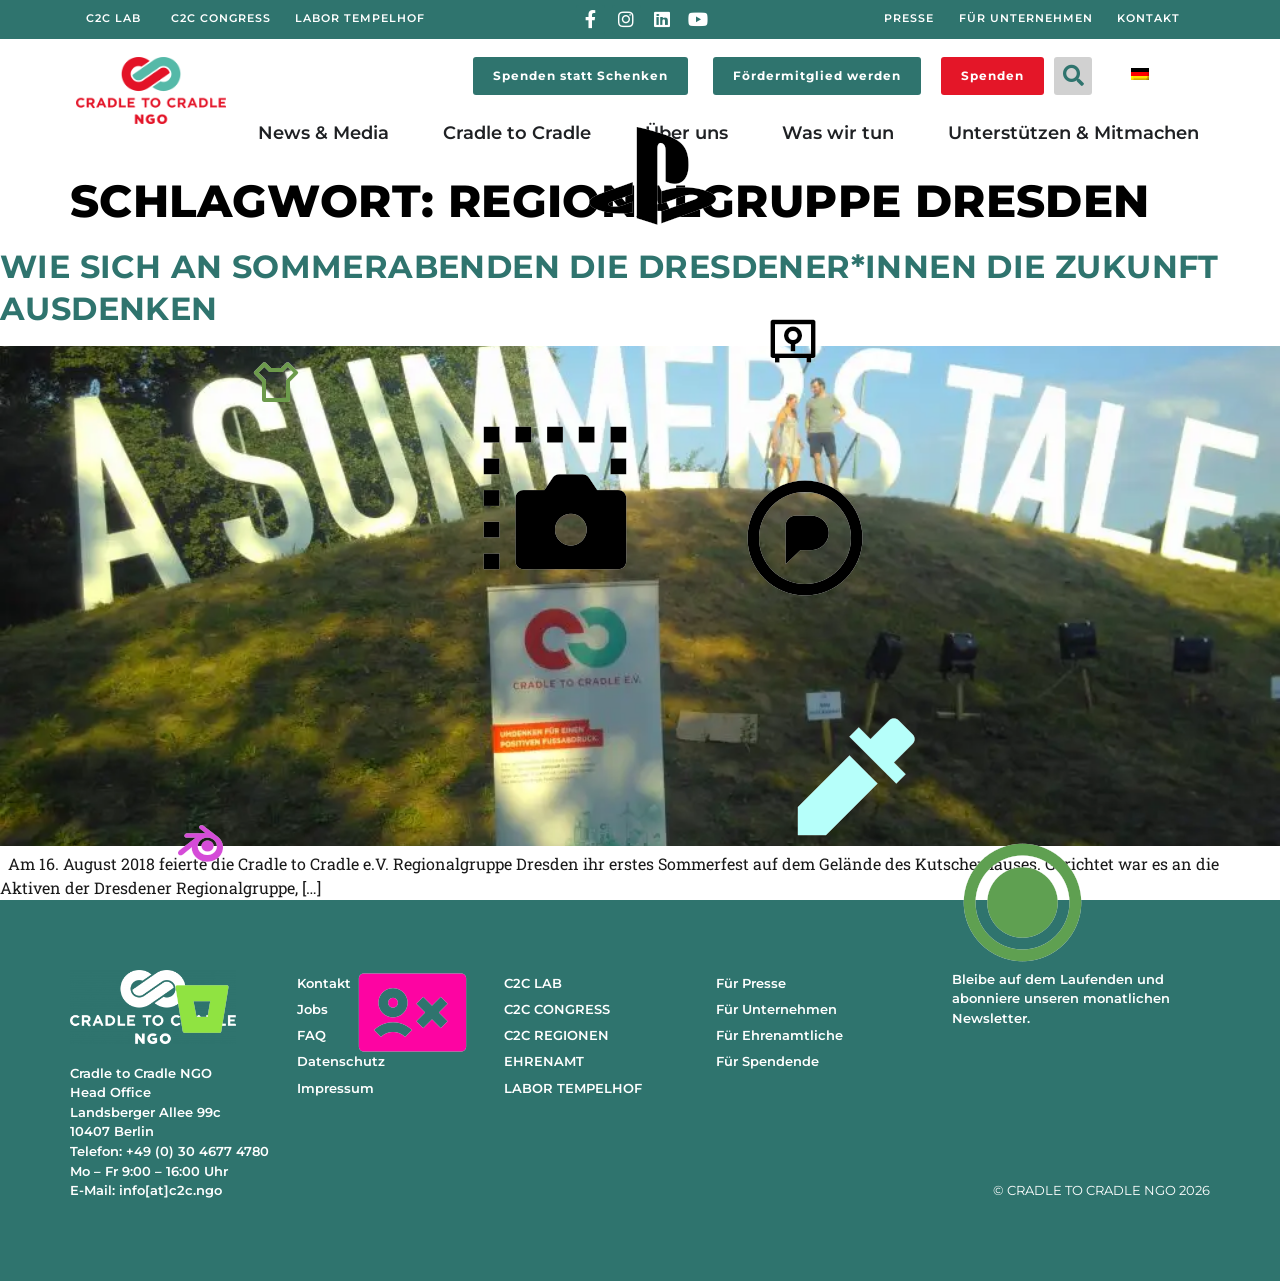 The height and width of the screenshot is (1281, 1280). What do you see at coordinates (857, 775) in the screenshot?
I see `color picker tool` at bounding box center [857, 775].